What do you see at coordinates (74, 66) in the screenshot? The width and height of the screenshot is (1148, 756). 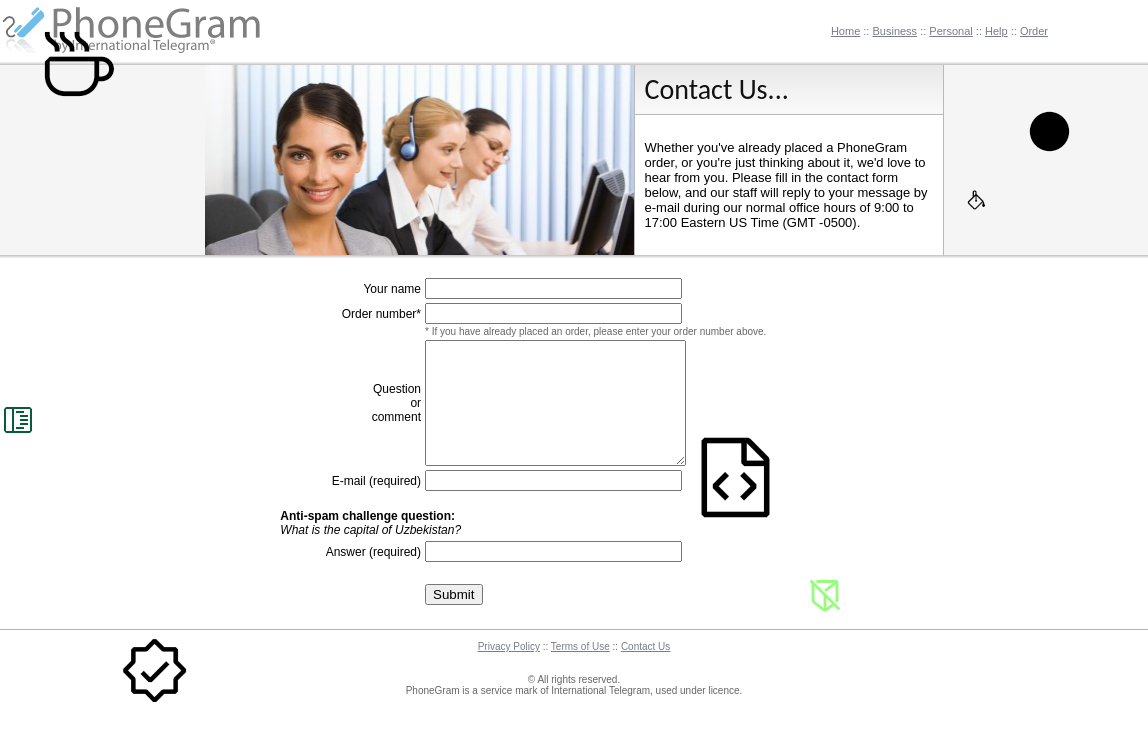 I see `take a coffee break or pause work` at bounding box center [74, 66].